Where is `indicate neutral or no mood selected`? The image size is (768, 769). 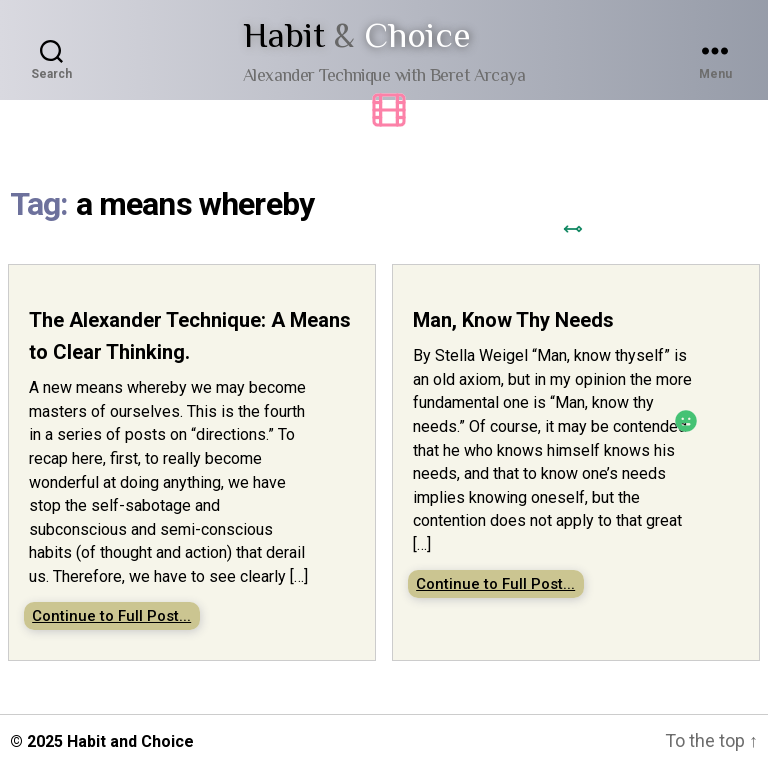
indicate neutral or no mood selected is located at coordinates (686, 421).